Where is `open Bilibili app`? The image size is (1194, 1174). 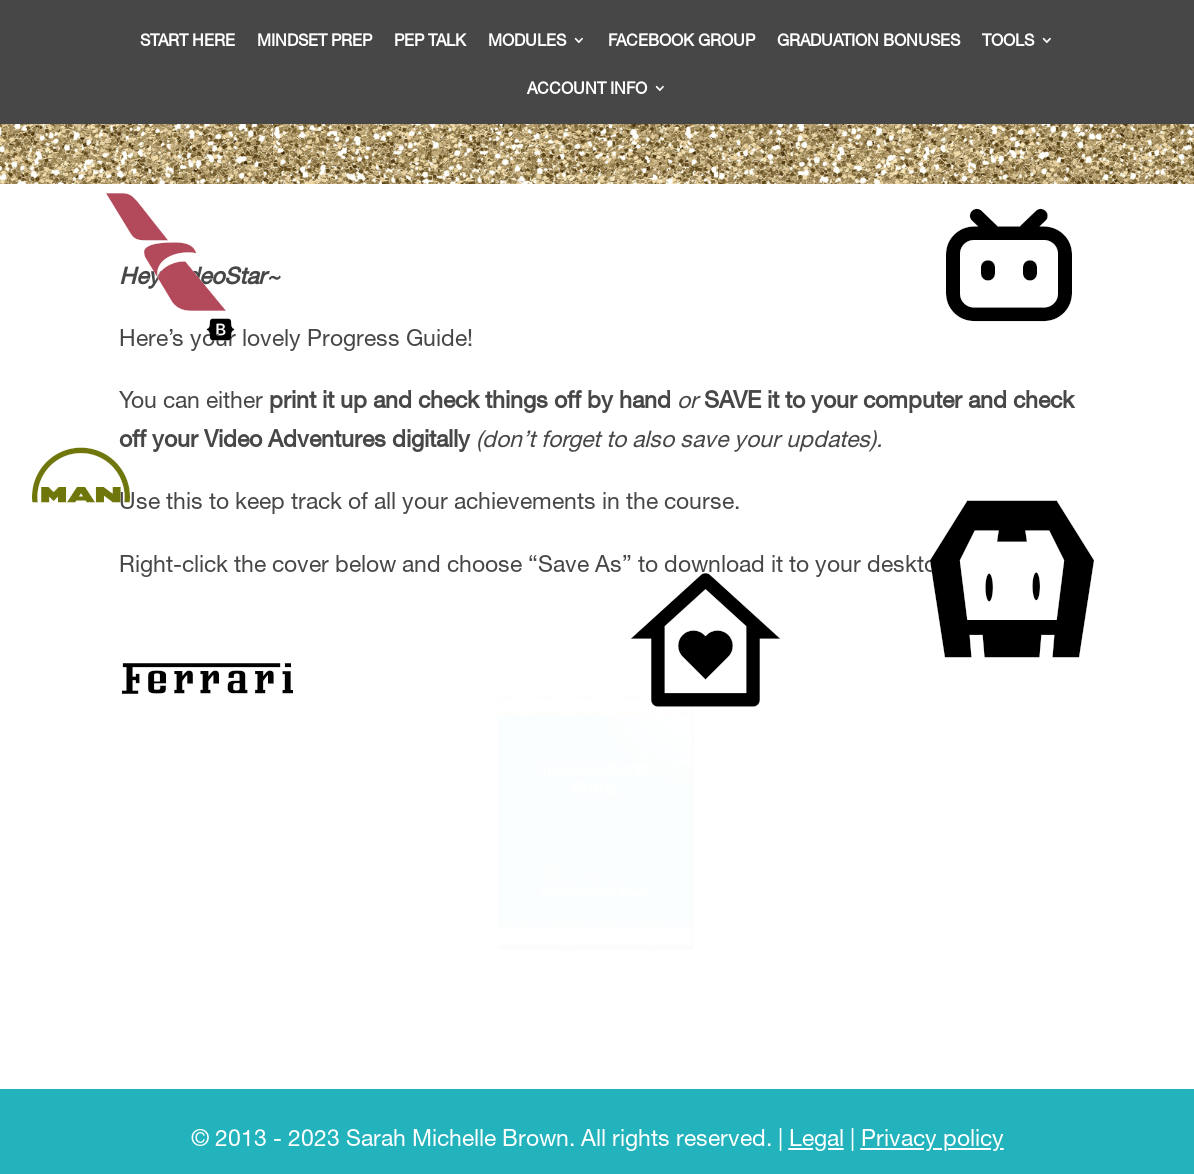
open Bilibili app is located at coordinates (1009, 265).